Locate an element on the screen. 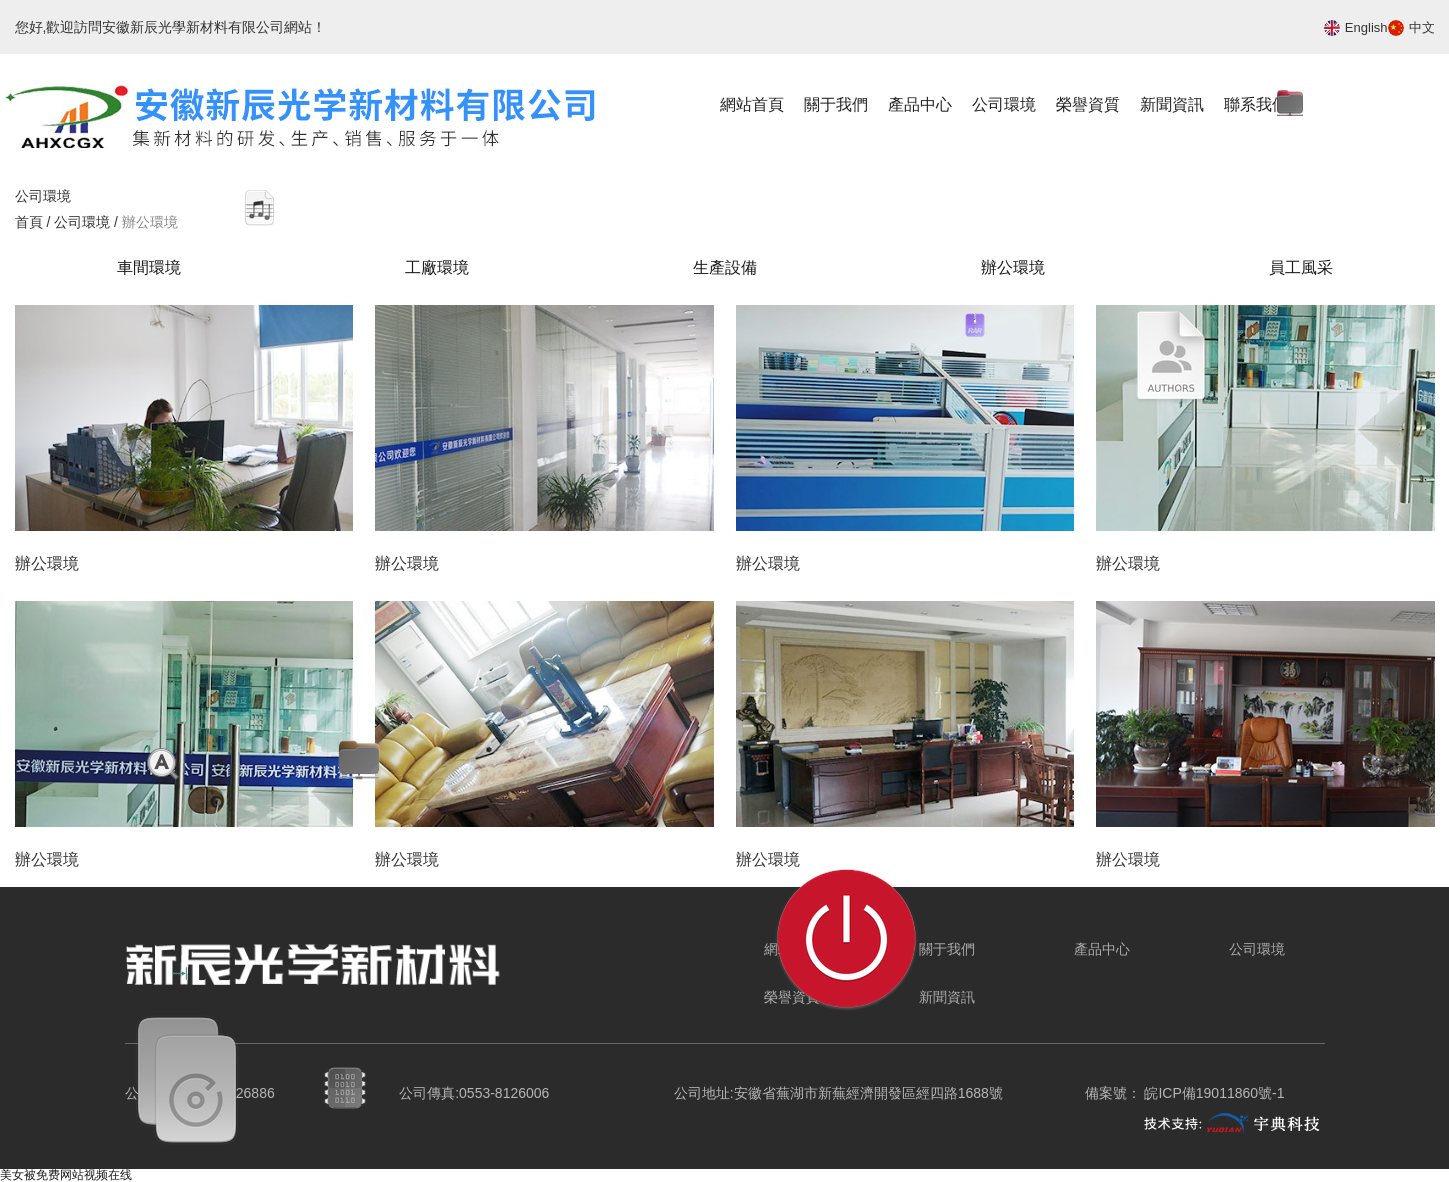  firmware file or binary data is located at coordinates (345, 1088).